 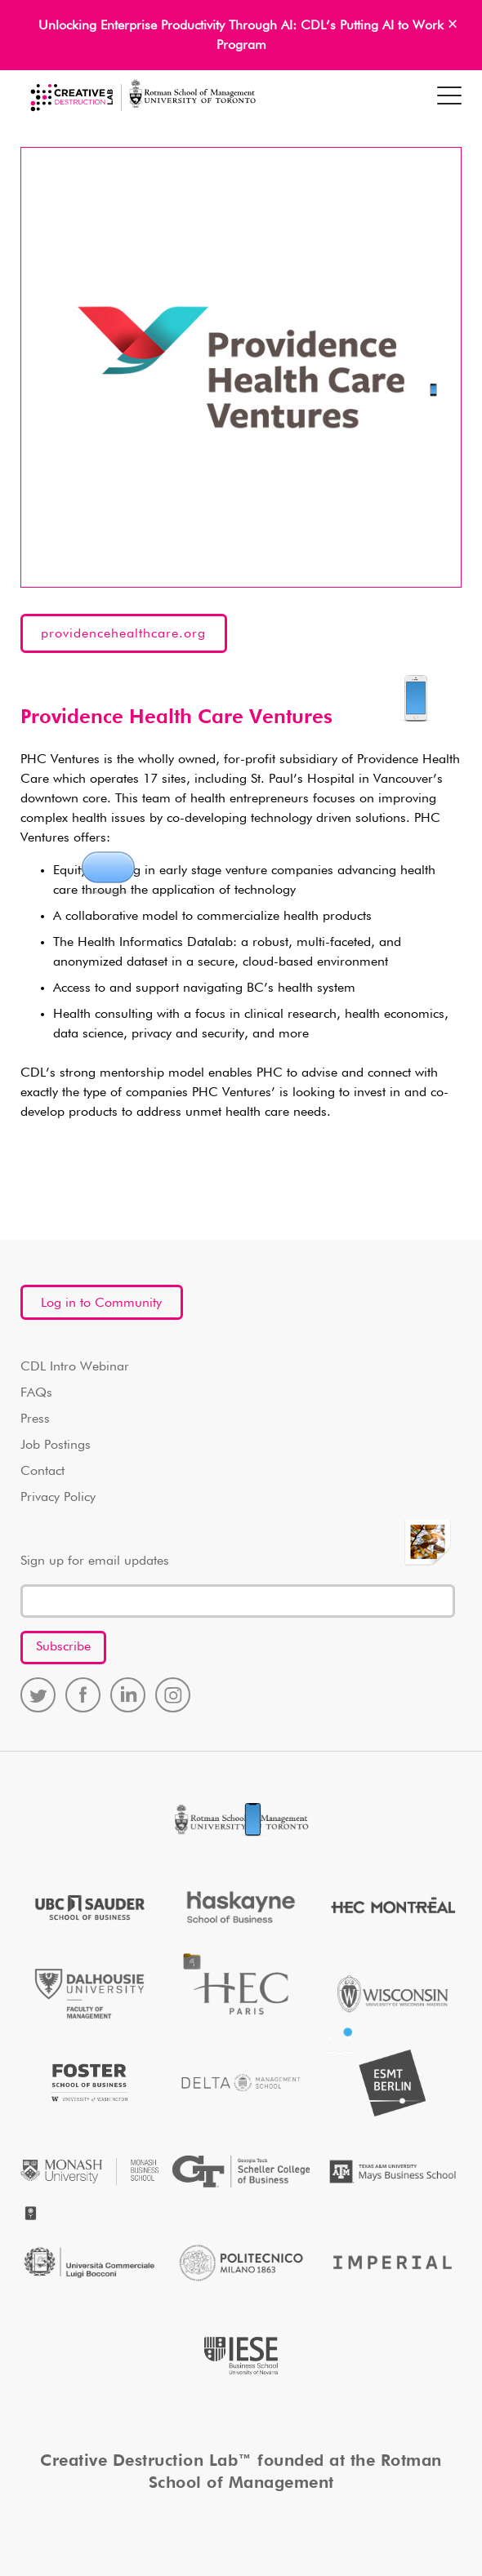 What do you see at coordinates (340, 2043) in the screenshot?
I see `indicates new notifications available` at bounding box center [340, 2043].